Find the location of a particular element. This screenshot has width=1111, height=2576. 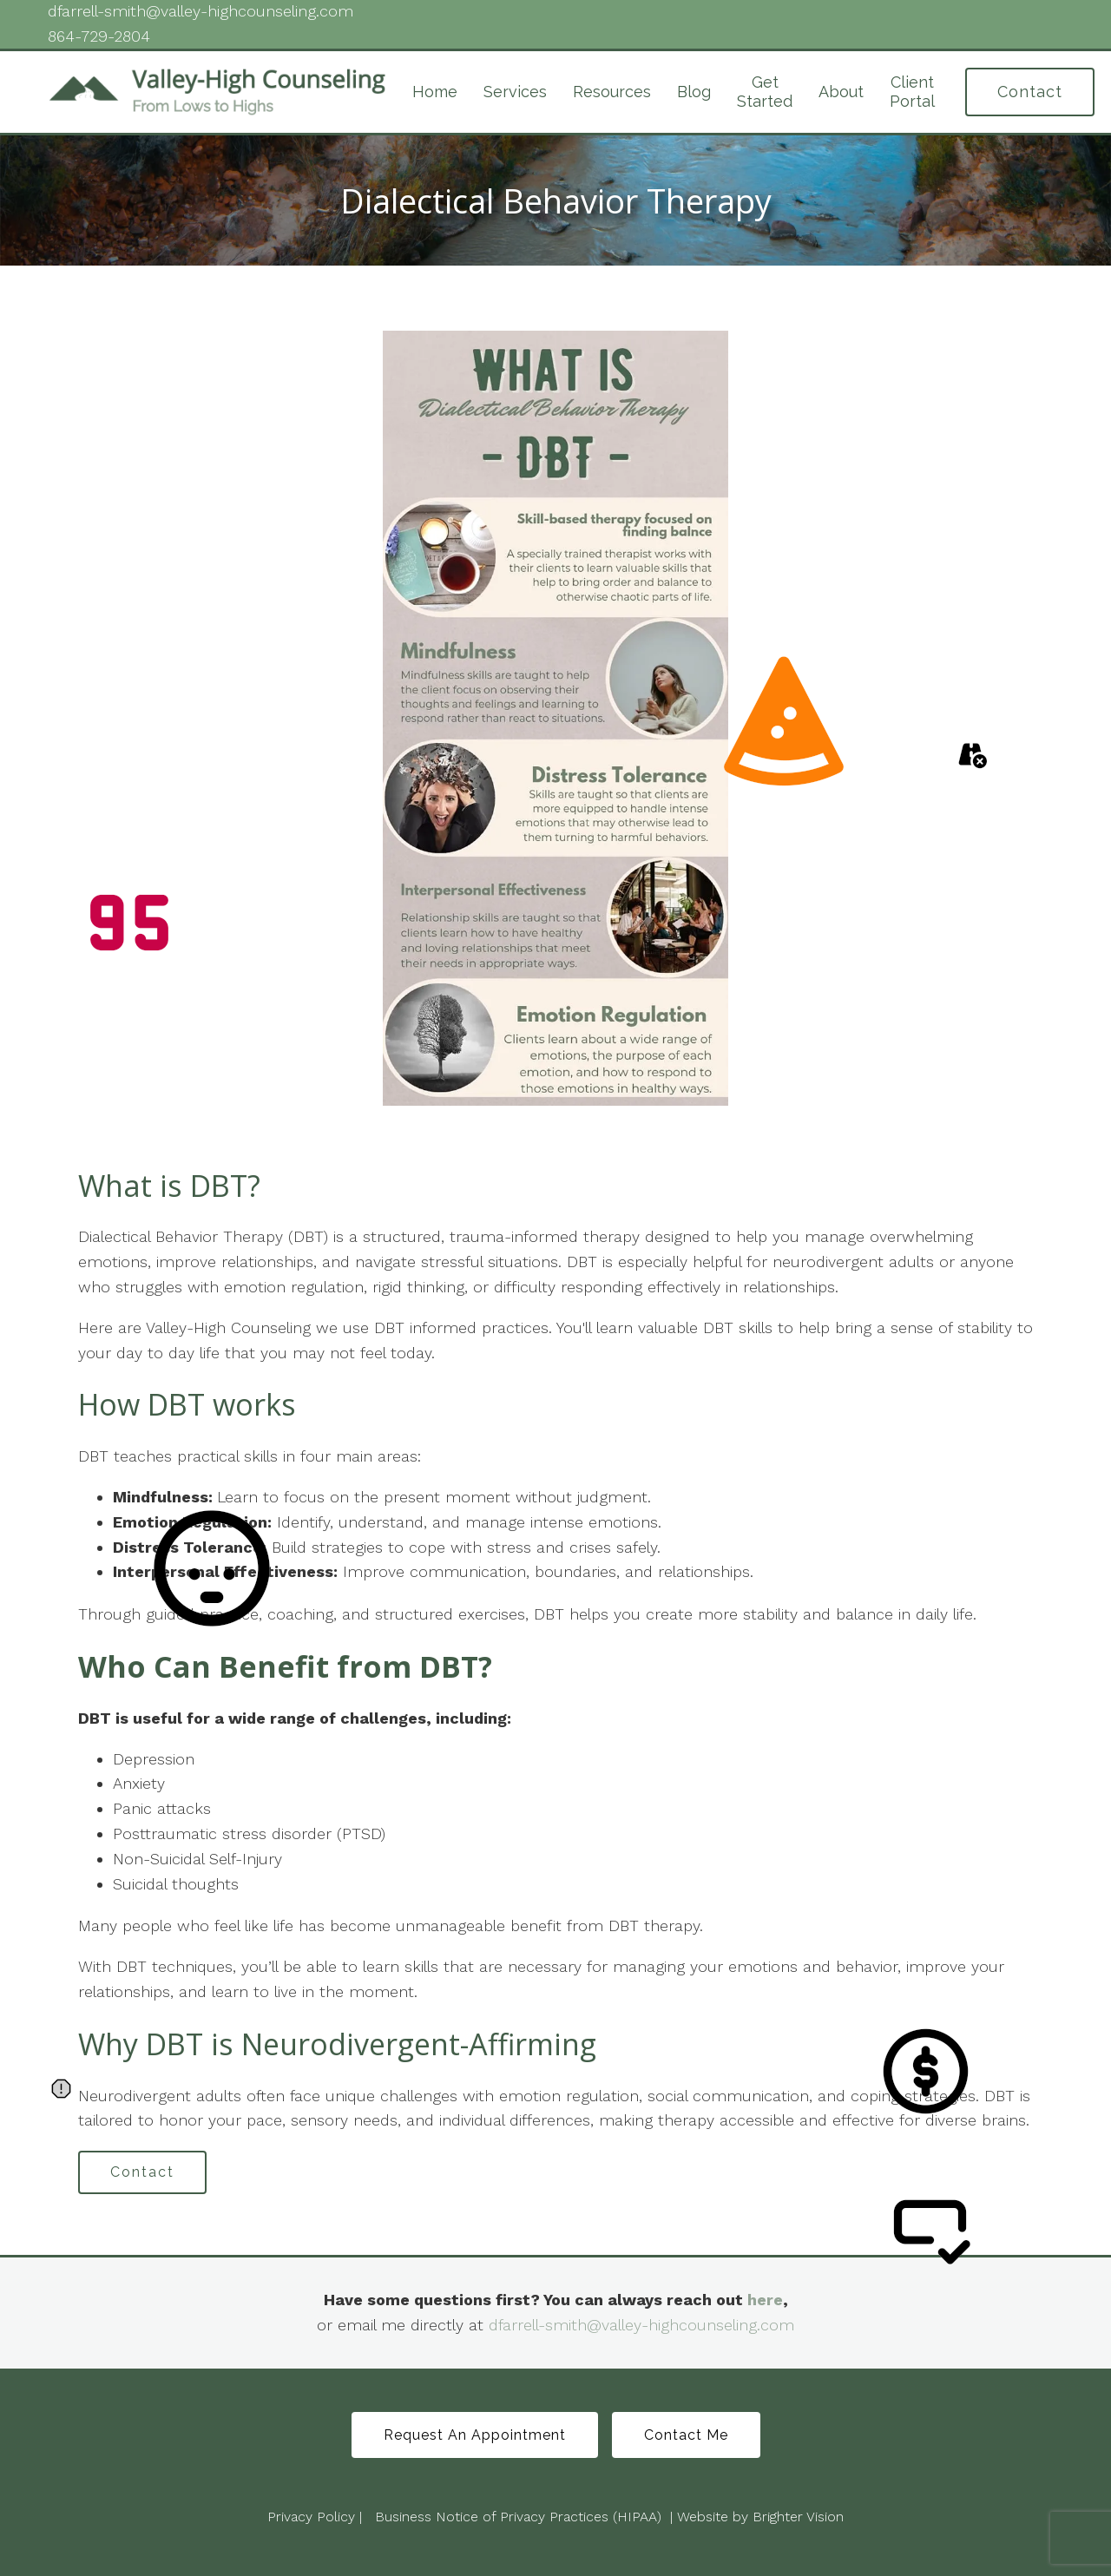

road closure or blocked route is located at coordinates (971, 754).